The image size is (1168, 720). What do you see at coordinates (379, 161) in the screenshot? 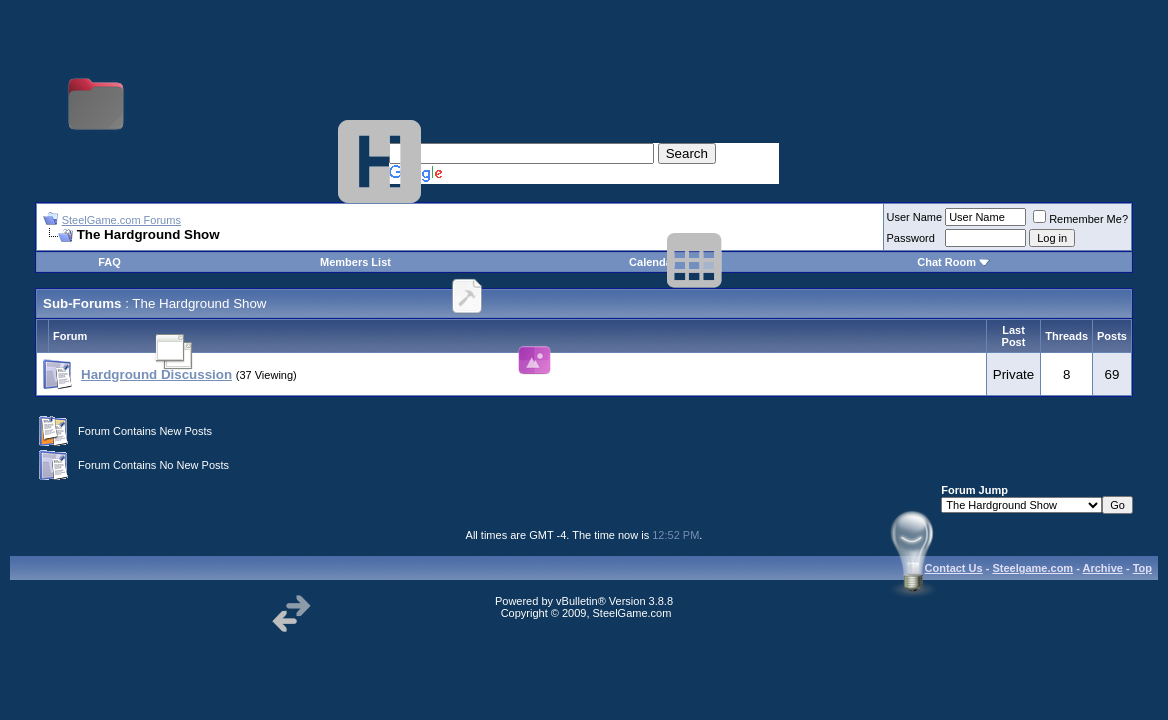
I see `indicates HSPA mobile network connection` at bounding box center [379, 161].